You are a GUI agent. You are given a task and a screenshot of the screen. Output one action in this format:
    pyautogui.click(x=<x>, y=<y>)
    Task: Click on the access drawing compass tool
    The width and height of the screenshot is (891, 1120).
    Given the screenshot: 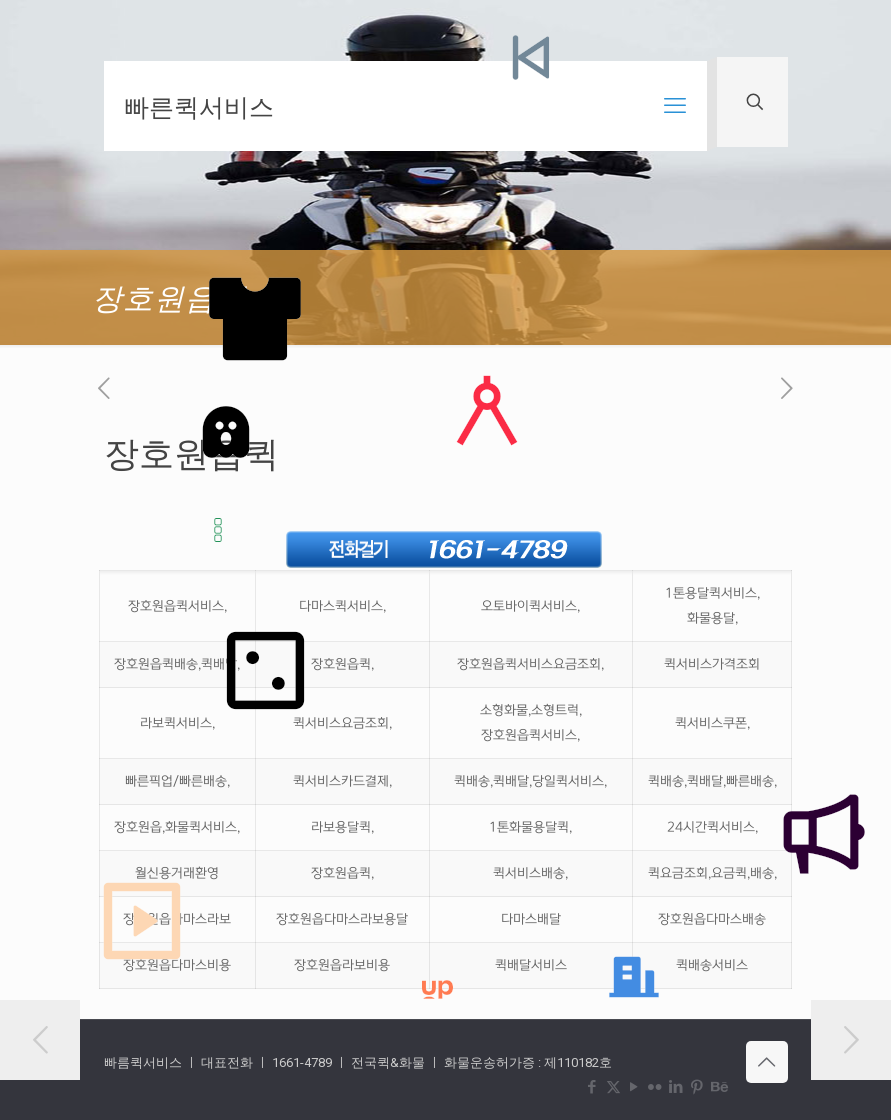 What is the action you would take?
    pyautogui.click(x=487, y=410)
    